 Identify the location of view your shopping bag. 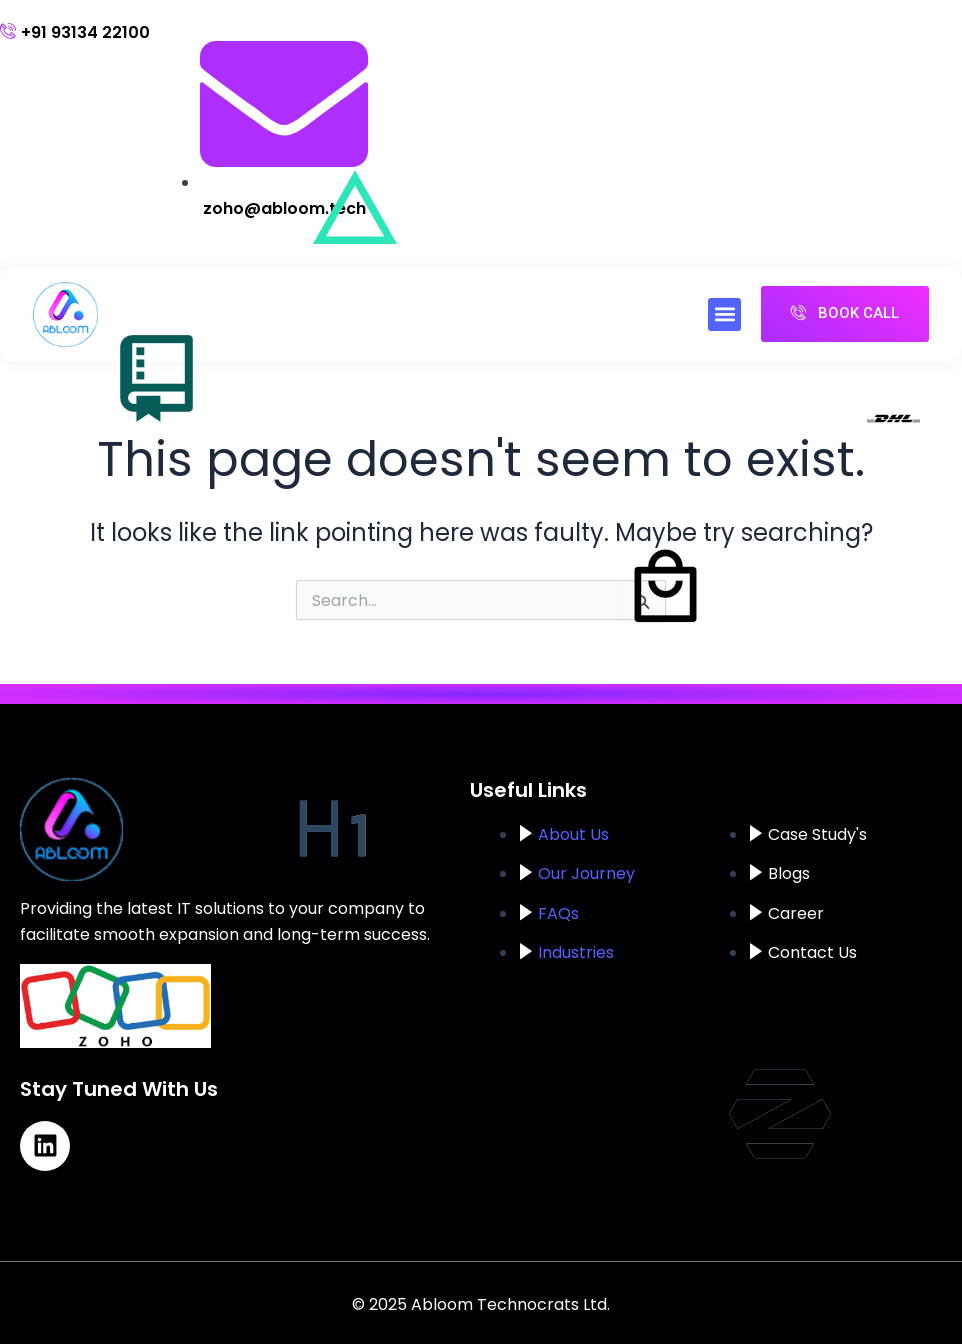
(665, 587).